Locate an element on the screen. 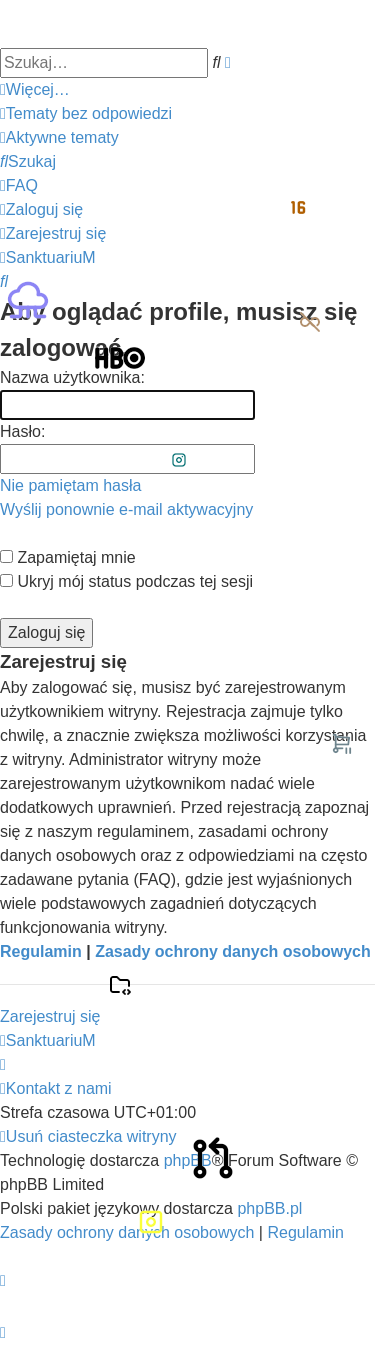  open code projects folder is located at coordinates (120, 985).